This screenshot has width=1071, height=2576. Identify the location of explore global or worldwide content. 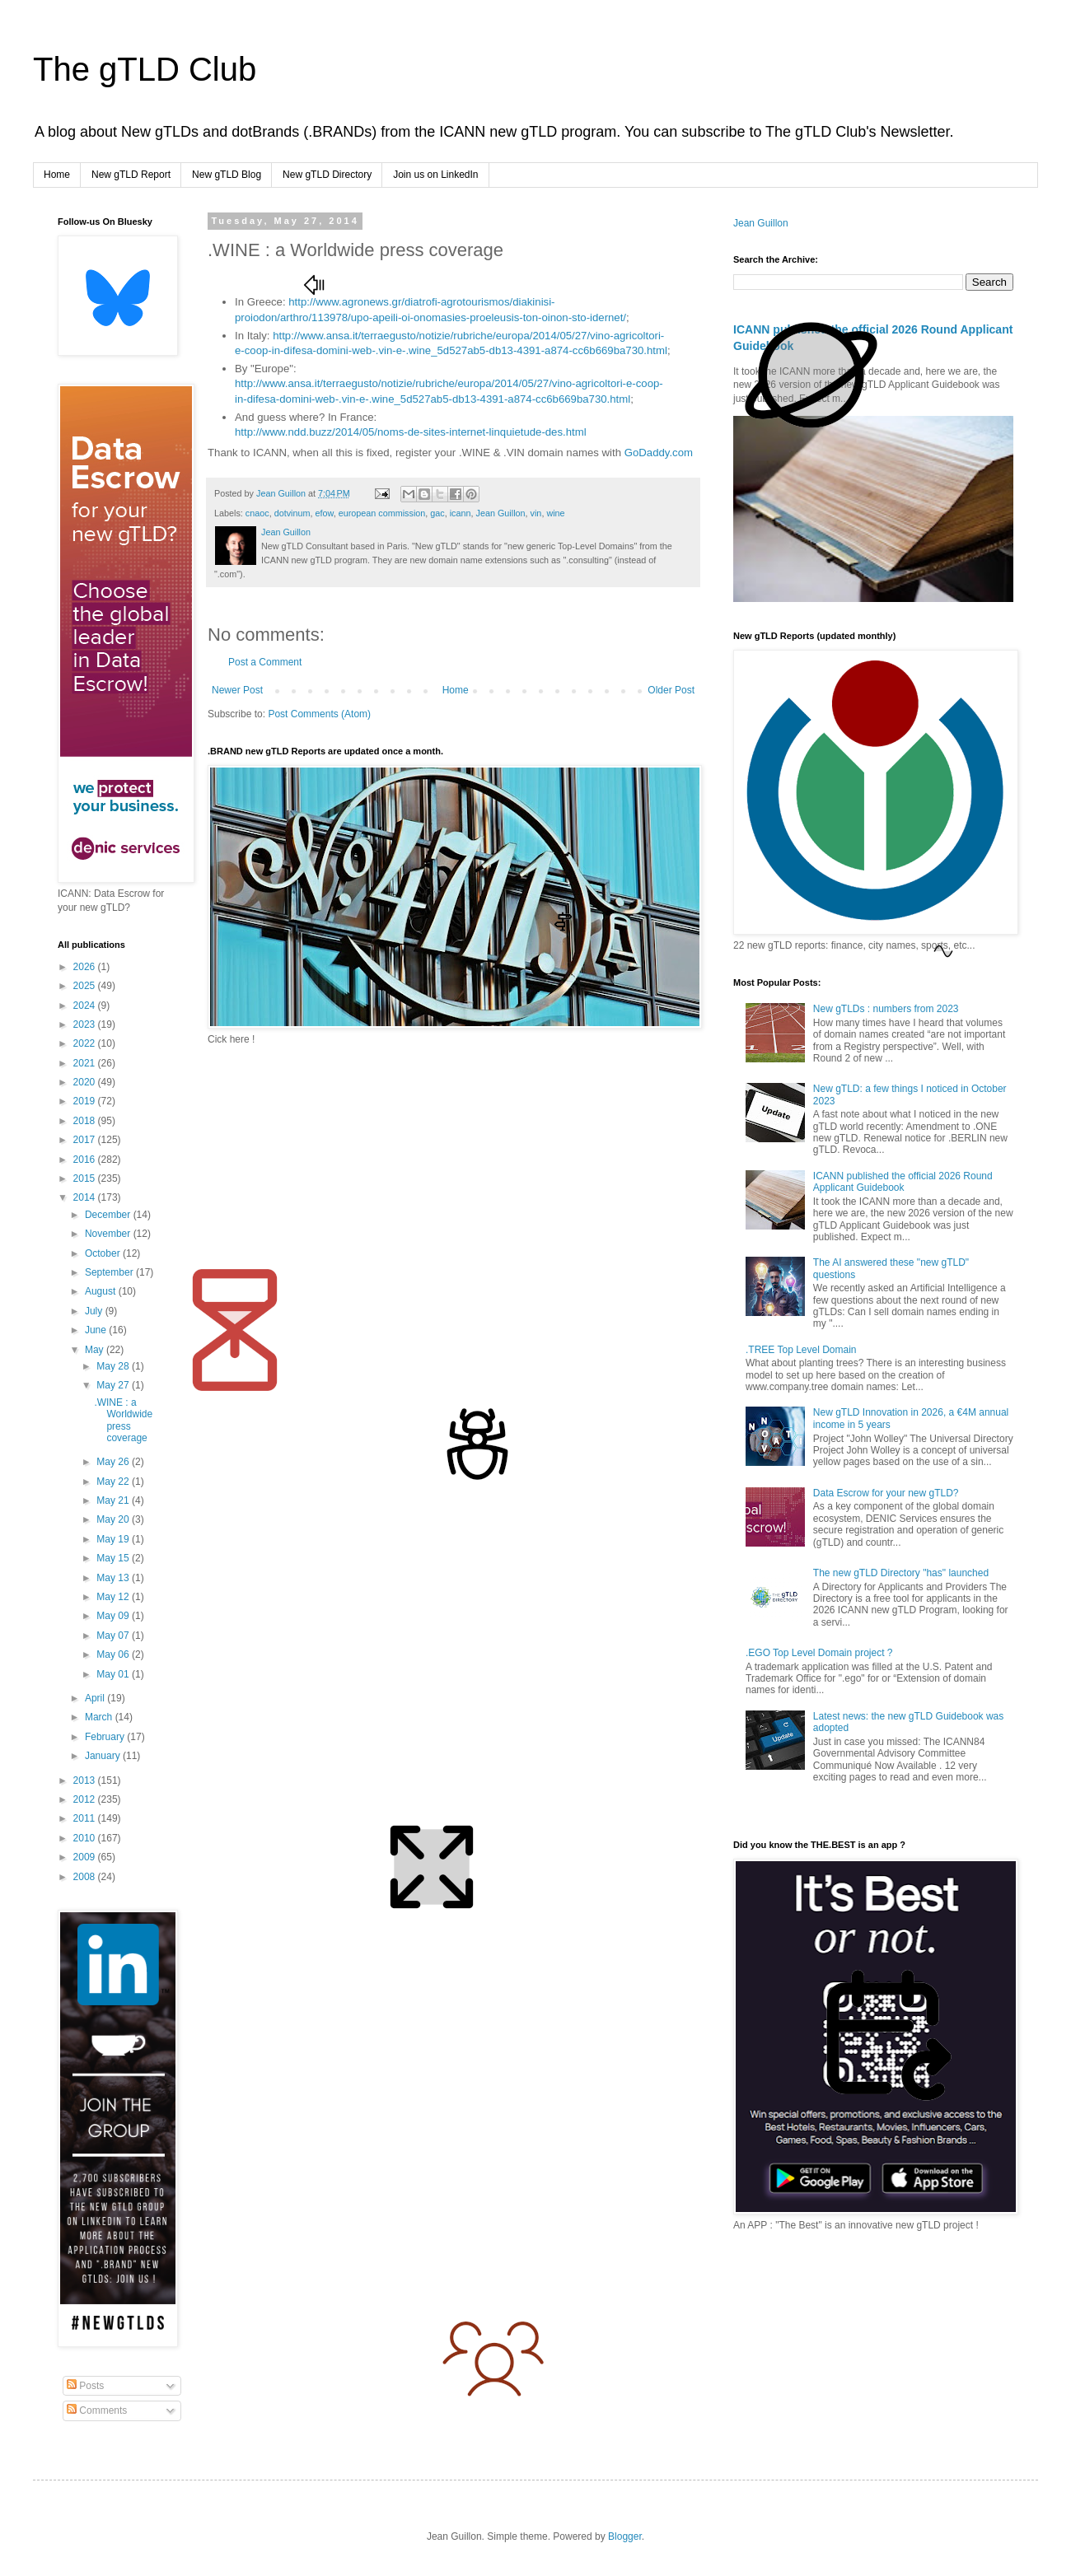
(811, 375).